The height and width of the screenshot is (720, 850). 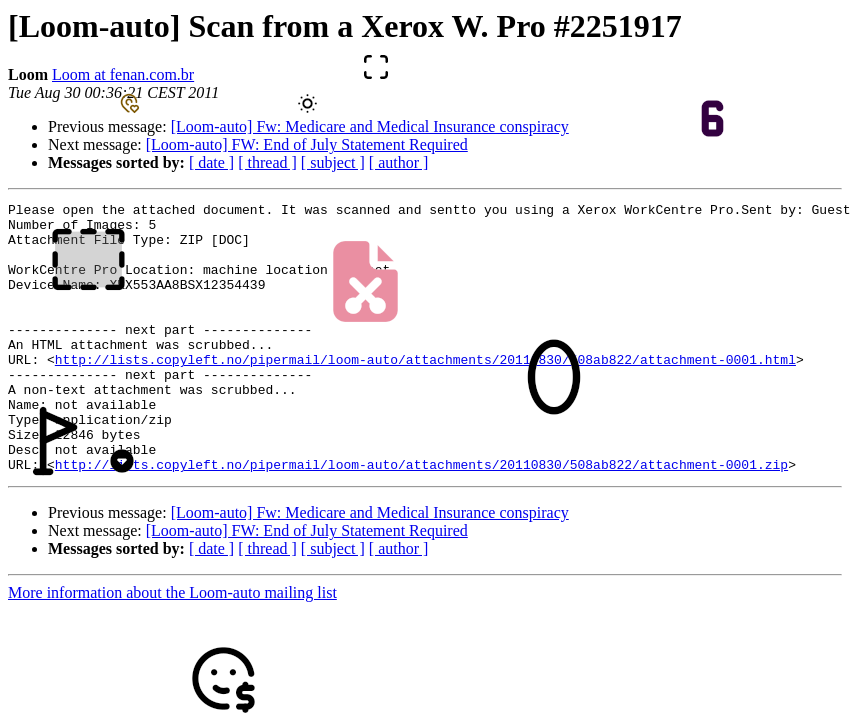 I want to click on maximize window to full screen, so click(x=376, y=67).